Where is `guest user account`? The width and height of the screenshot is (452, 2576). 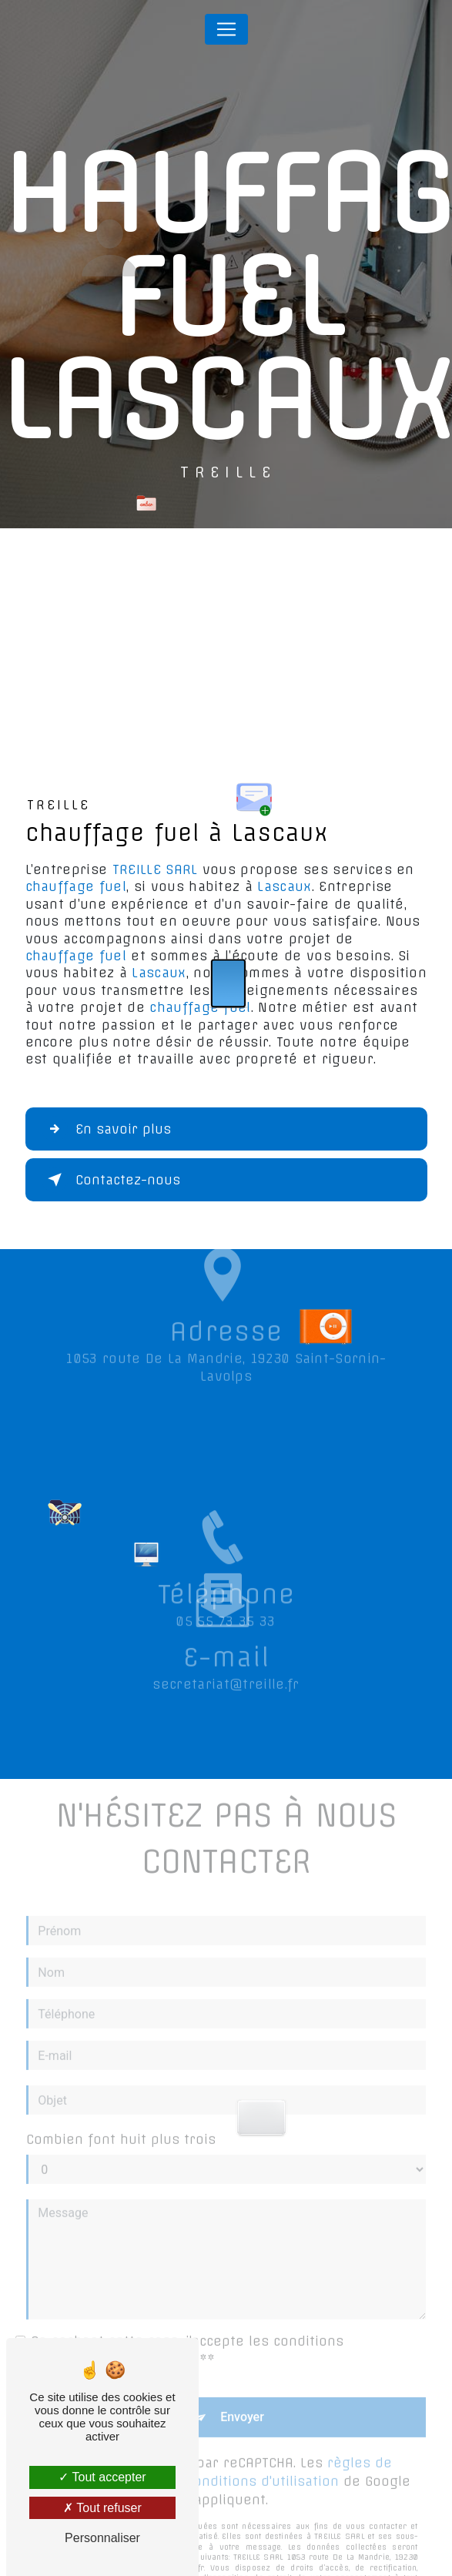 guest user account is located at coordinates (109, 247).